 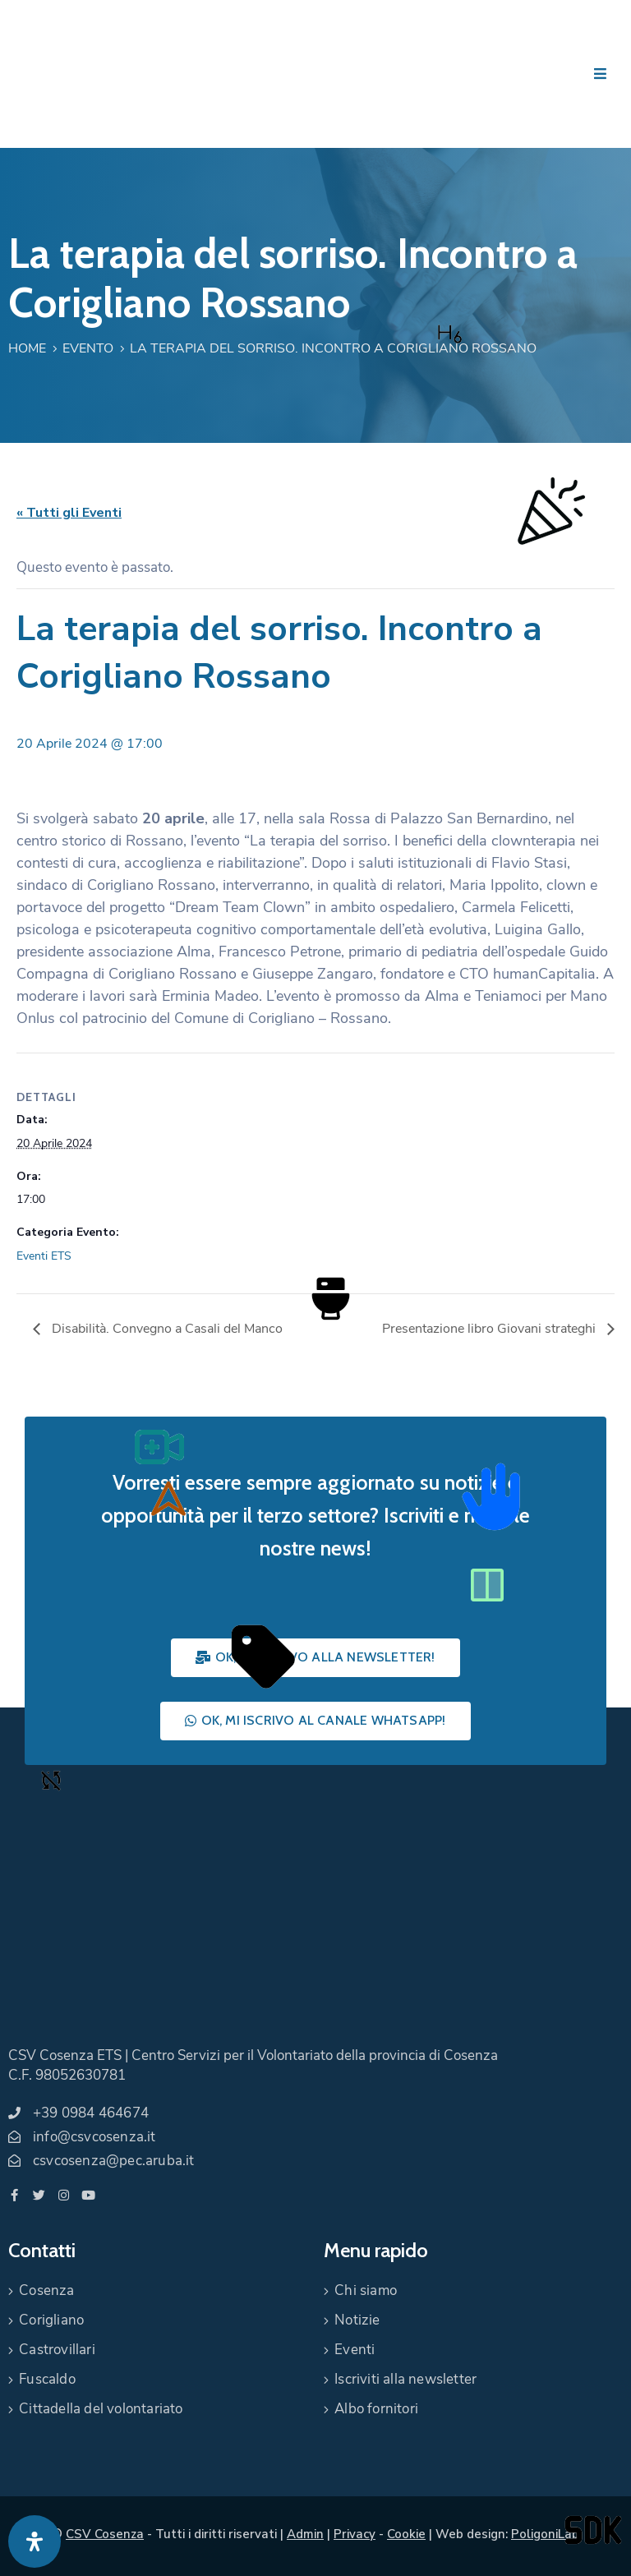 What do you see at coordinates (51, 1780) in the screenshot?
I see `sync is currently disabled` at bounding box center [51, 1780].